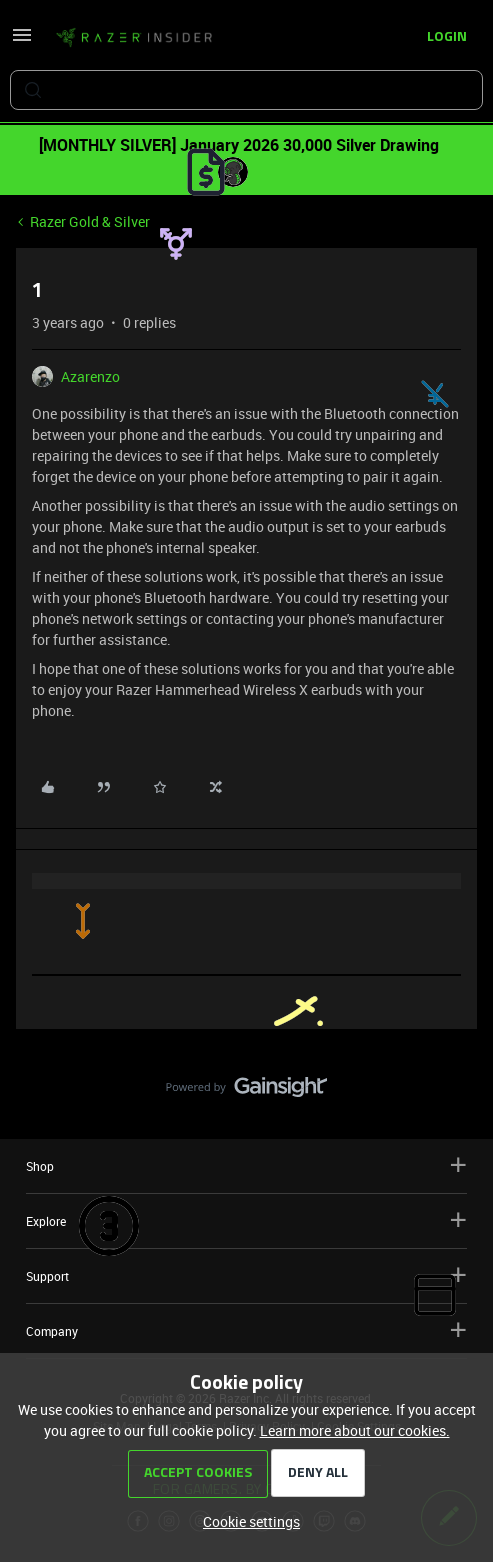  Describe the element at coordinates (83, 921) in the screenshot. I see `scroll down to view more content` at that location.